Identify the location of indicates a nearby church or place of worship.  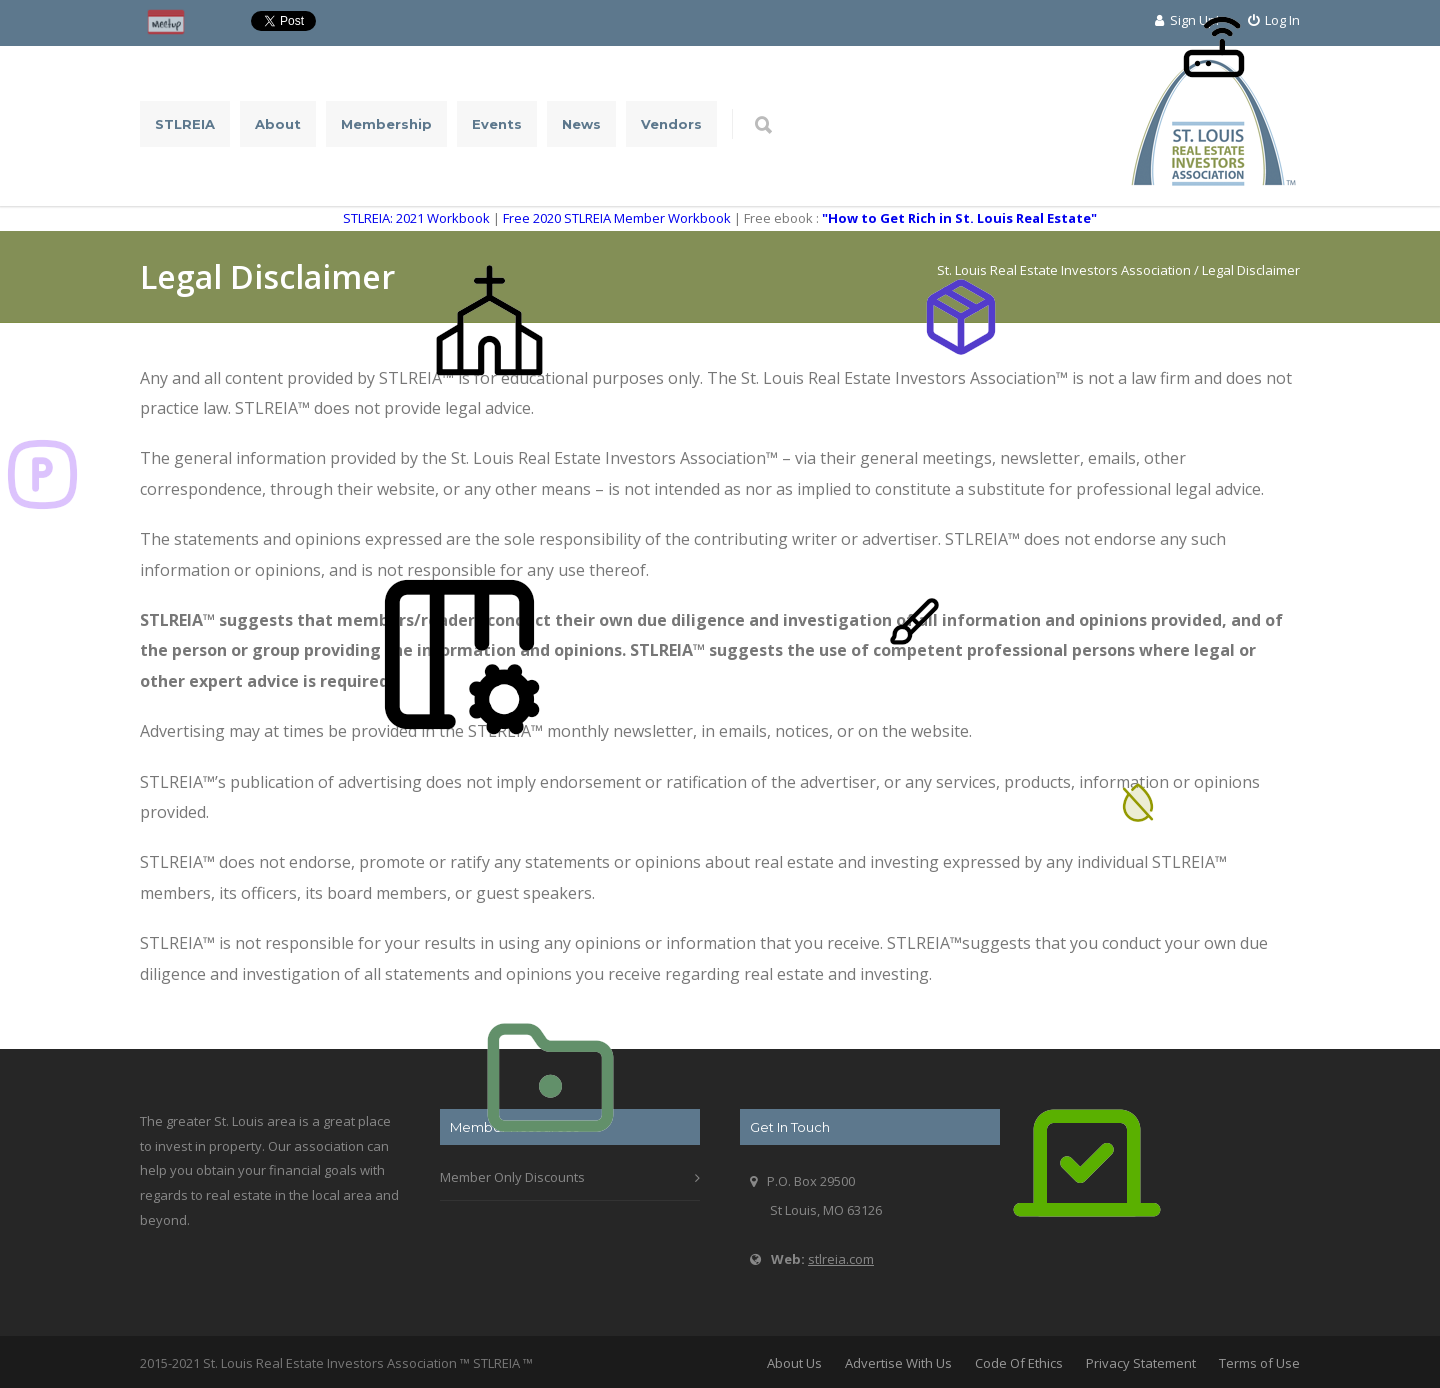
(489, 326).